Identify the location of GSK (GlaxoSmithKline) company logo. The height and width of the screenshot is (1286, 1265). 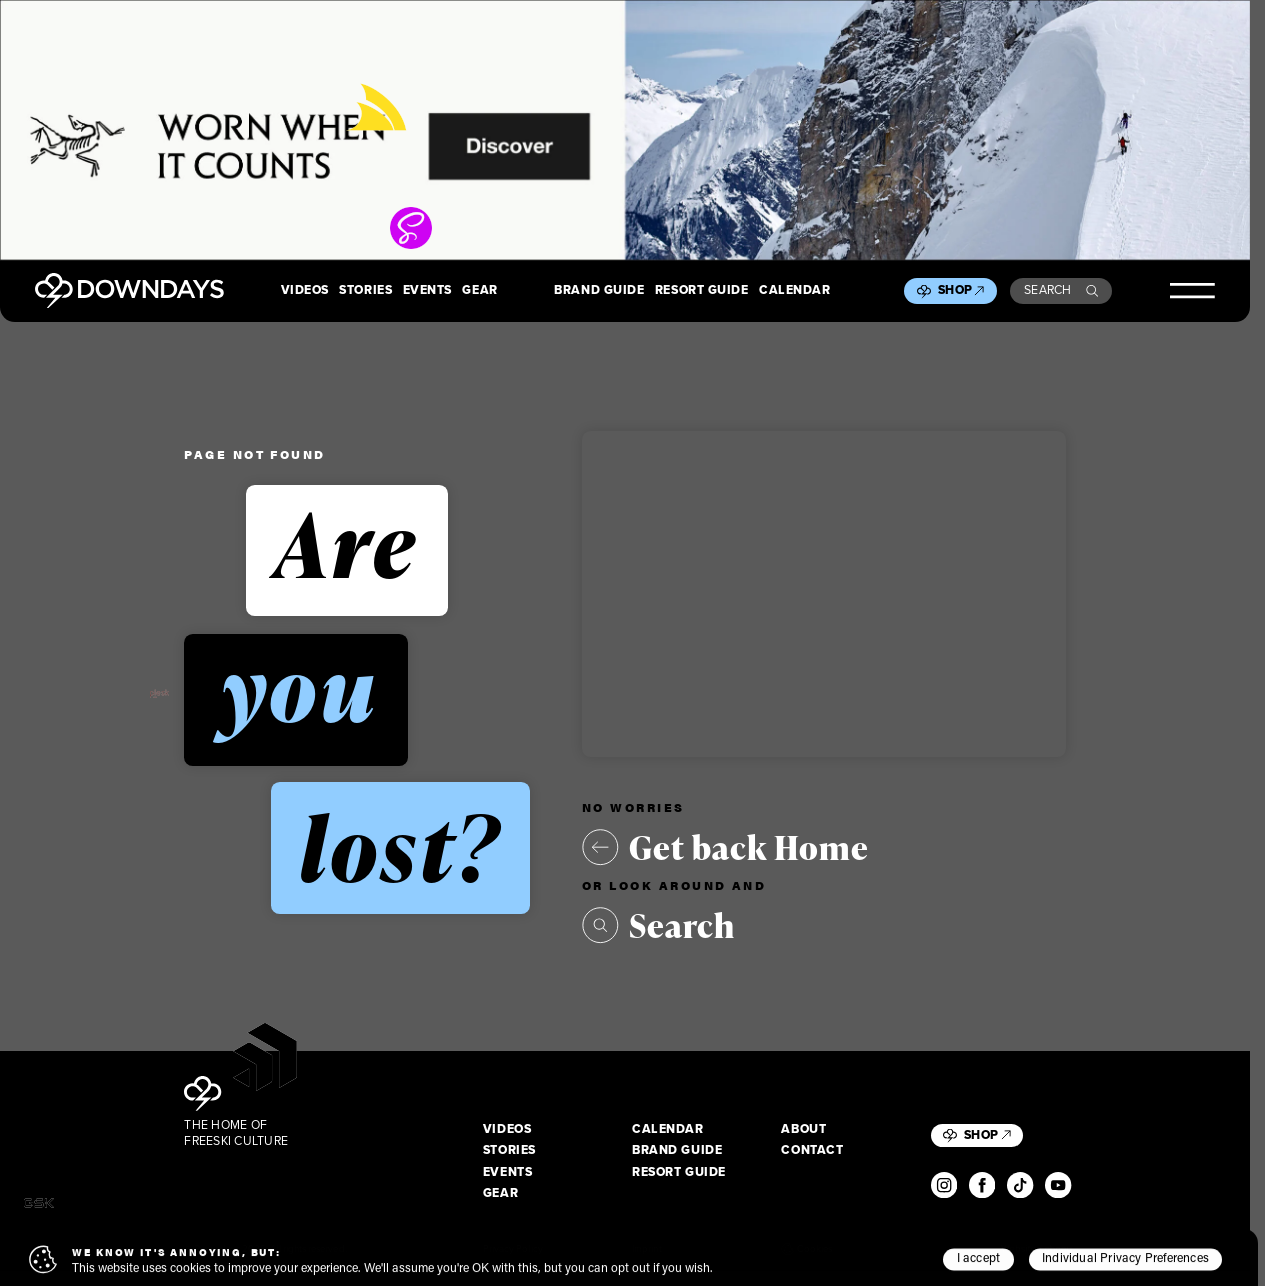
(39, 1203).